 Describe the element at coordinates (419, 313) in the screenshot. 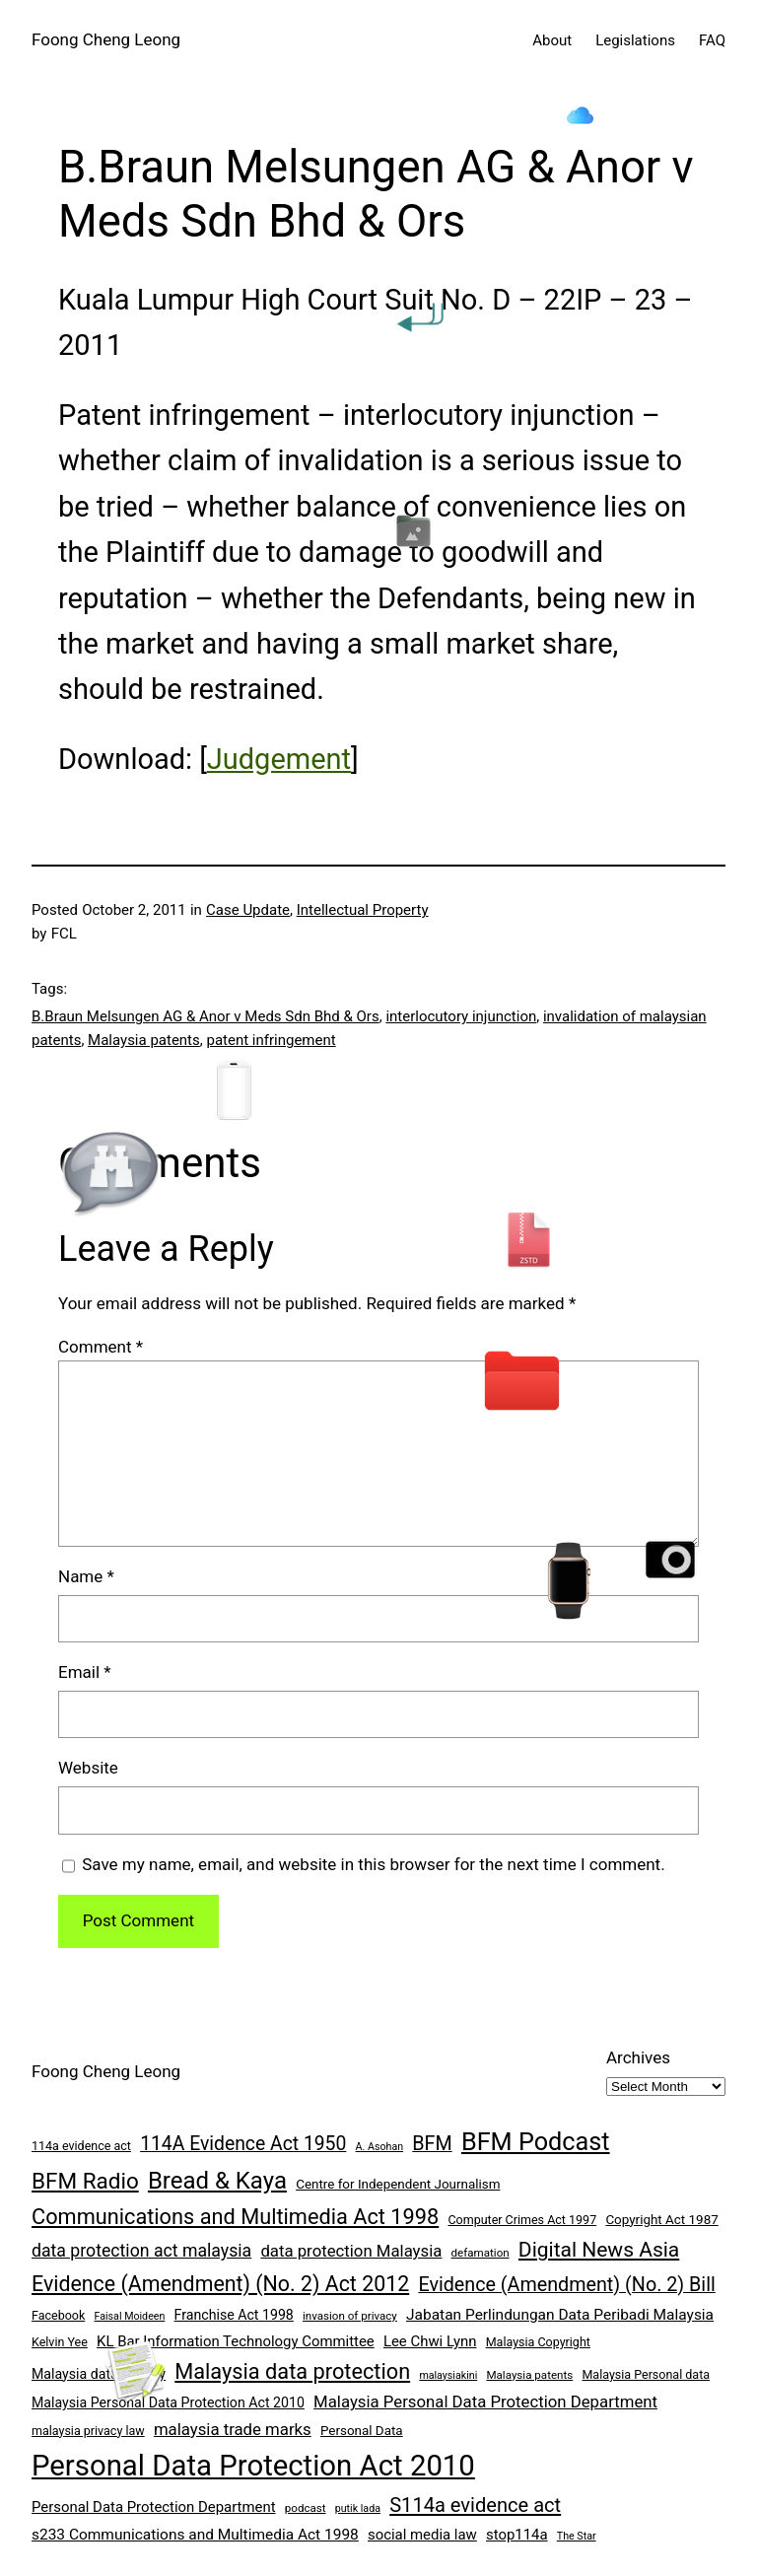

I see `reply to all recipients of an email` at that location.